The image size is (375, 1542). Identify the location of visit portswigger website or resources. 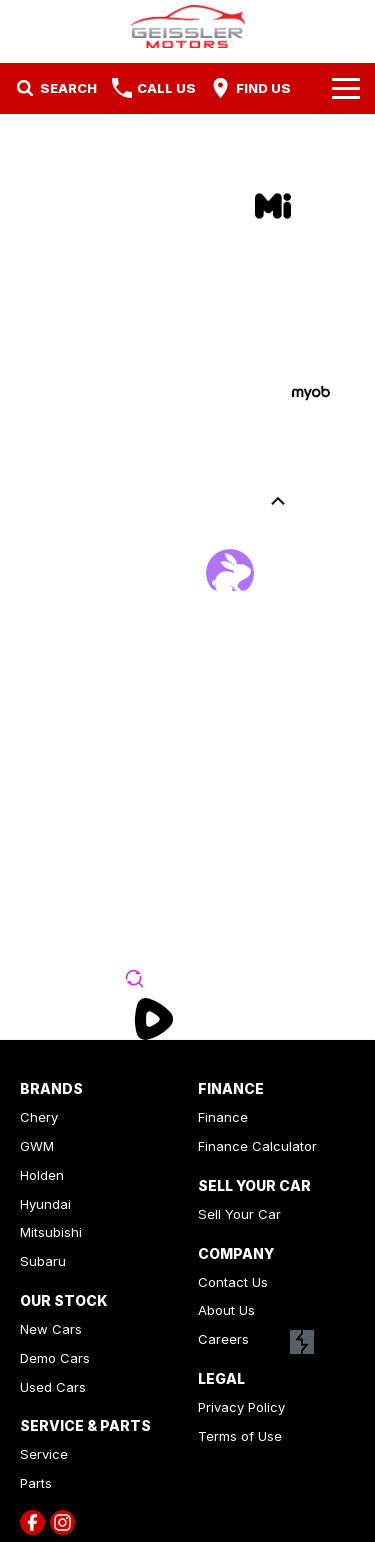
(302, 1342).